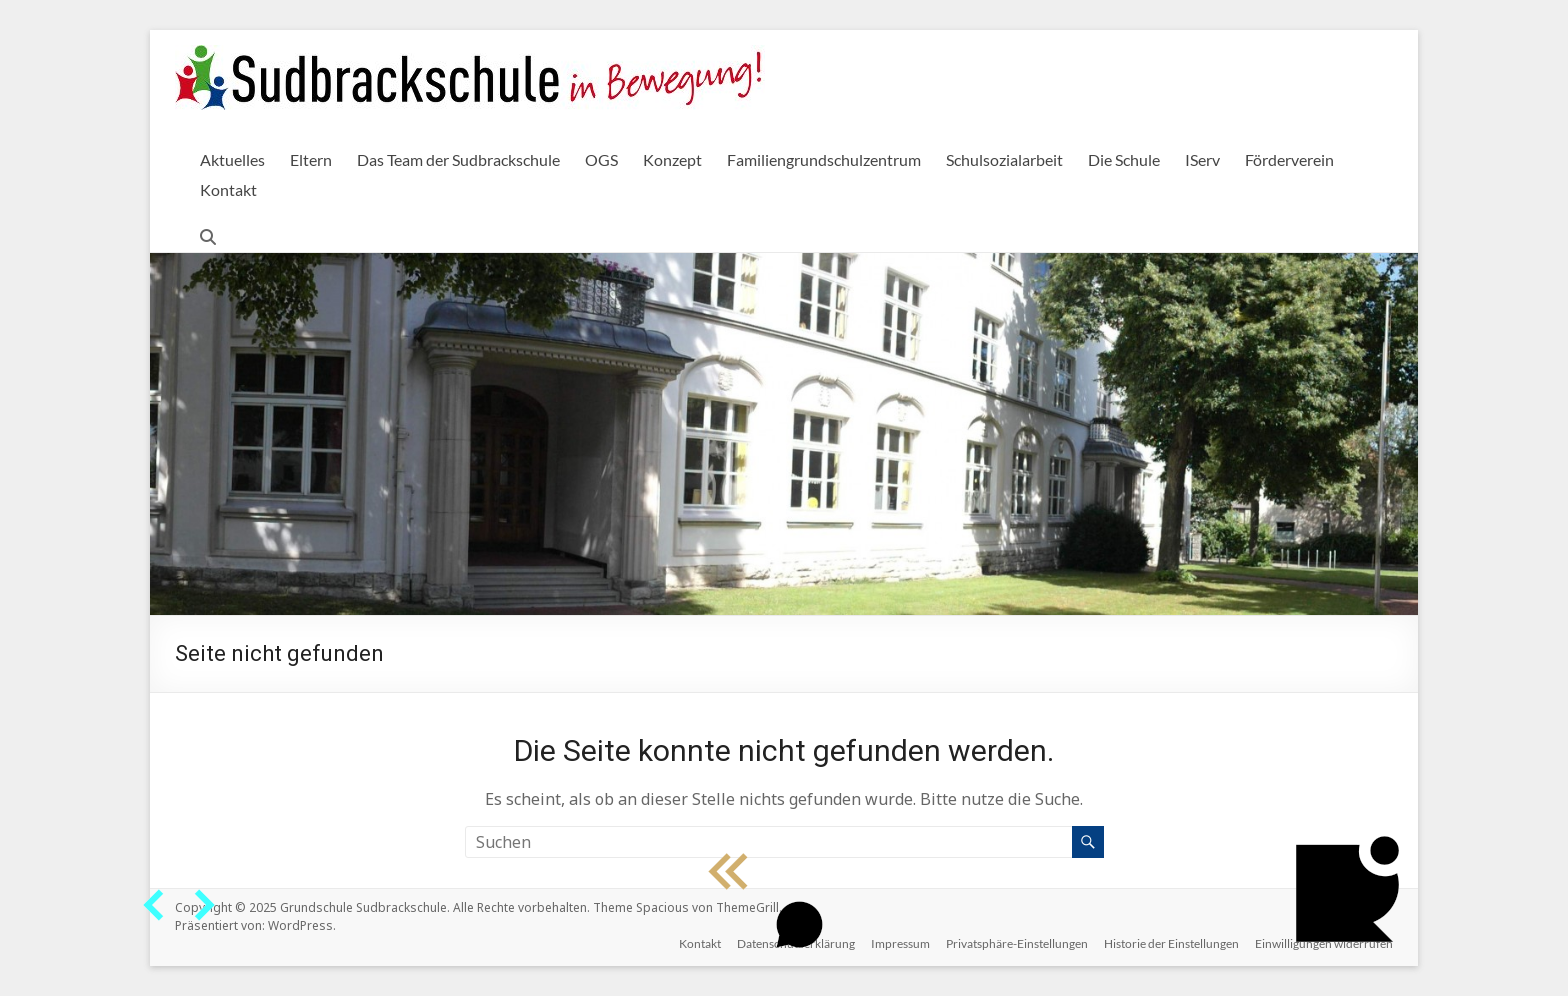 This screenshot has height=996, width=1568. I want to click on open chat or messaging, so click(799, 924).